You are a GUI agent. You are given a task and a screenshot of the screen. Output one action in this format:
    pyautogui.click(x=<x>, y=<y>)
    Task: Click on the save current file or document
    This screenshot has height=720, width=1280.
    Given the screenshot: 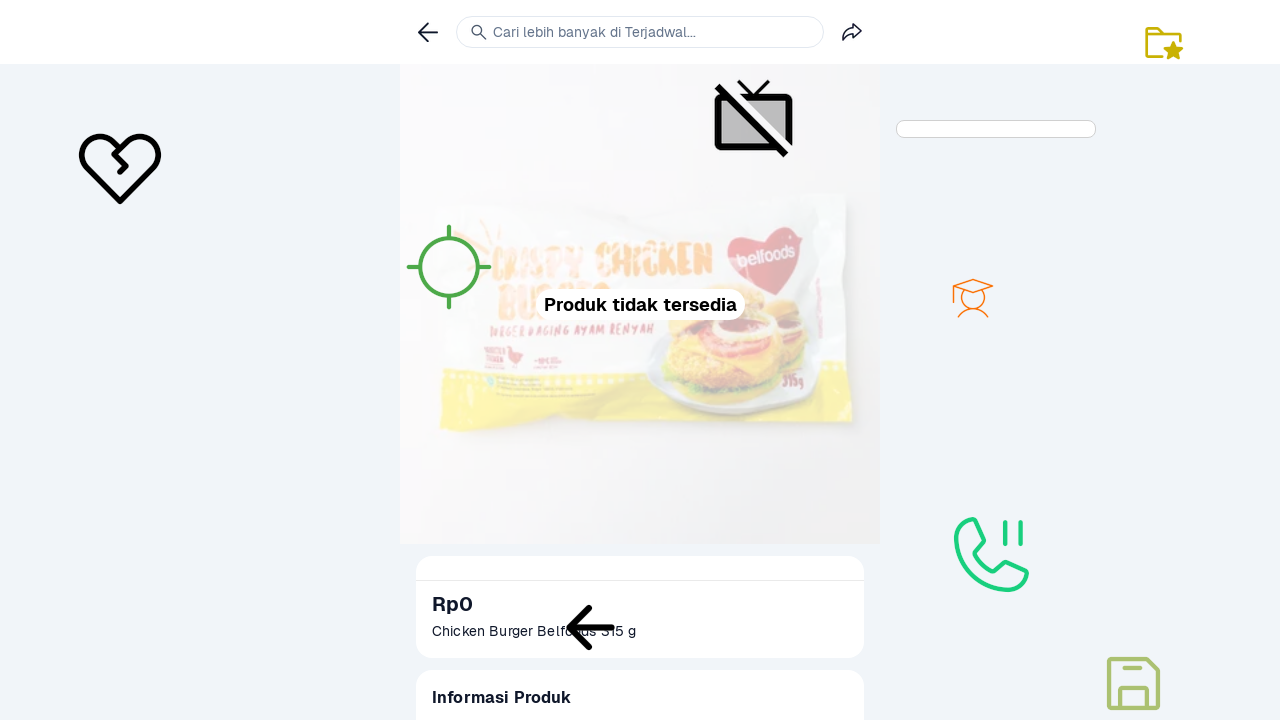 What is the action you would take?
    pyautogui.click(x=1133, y=683)
    